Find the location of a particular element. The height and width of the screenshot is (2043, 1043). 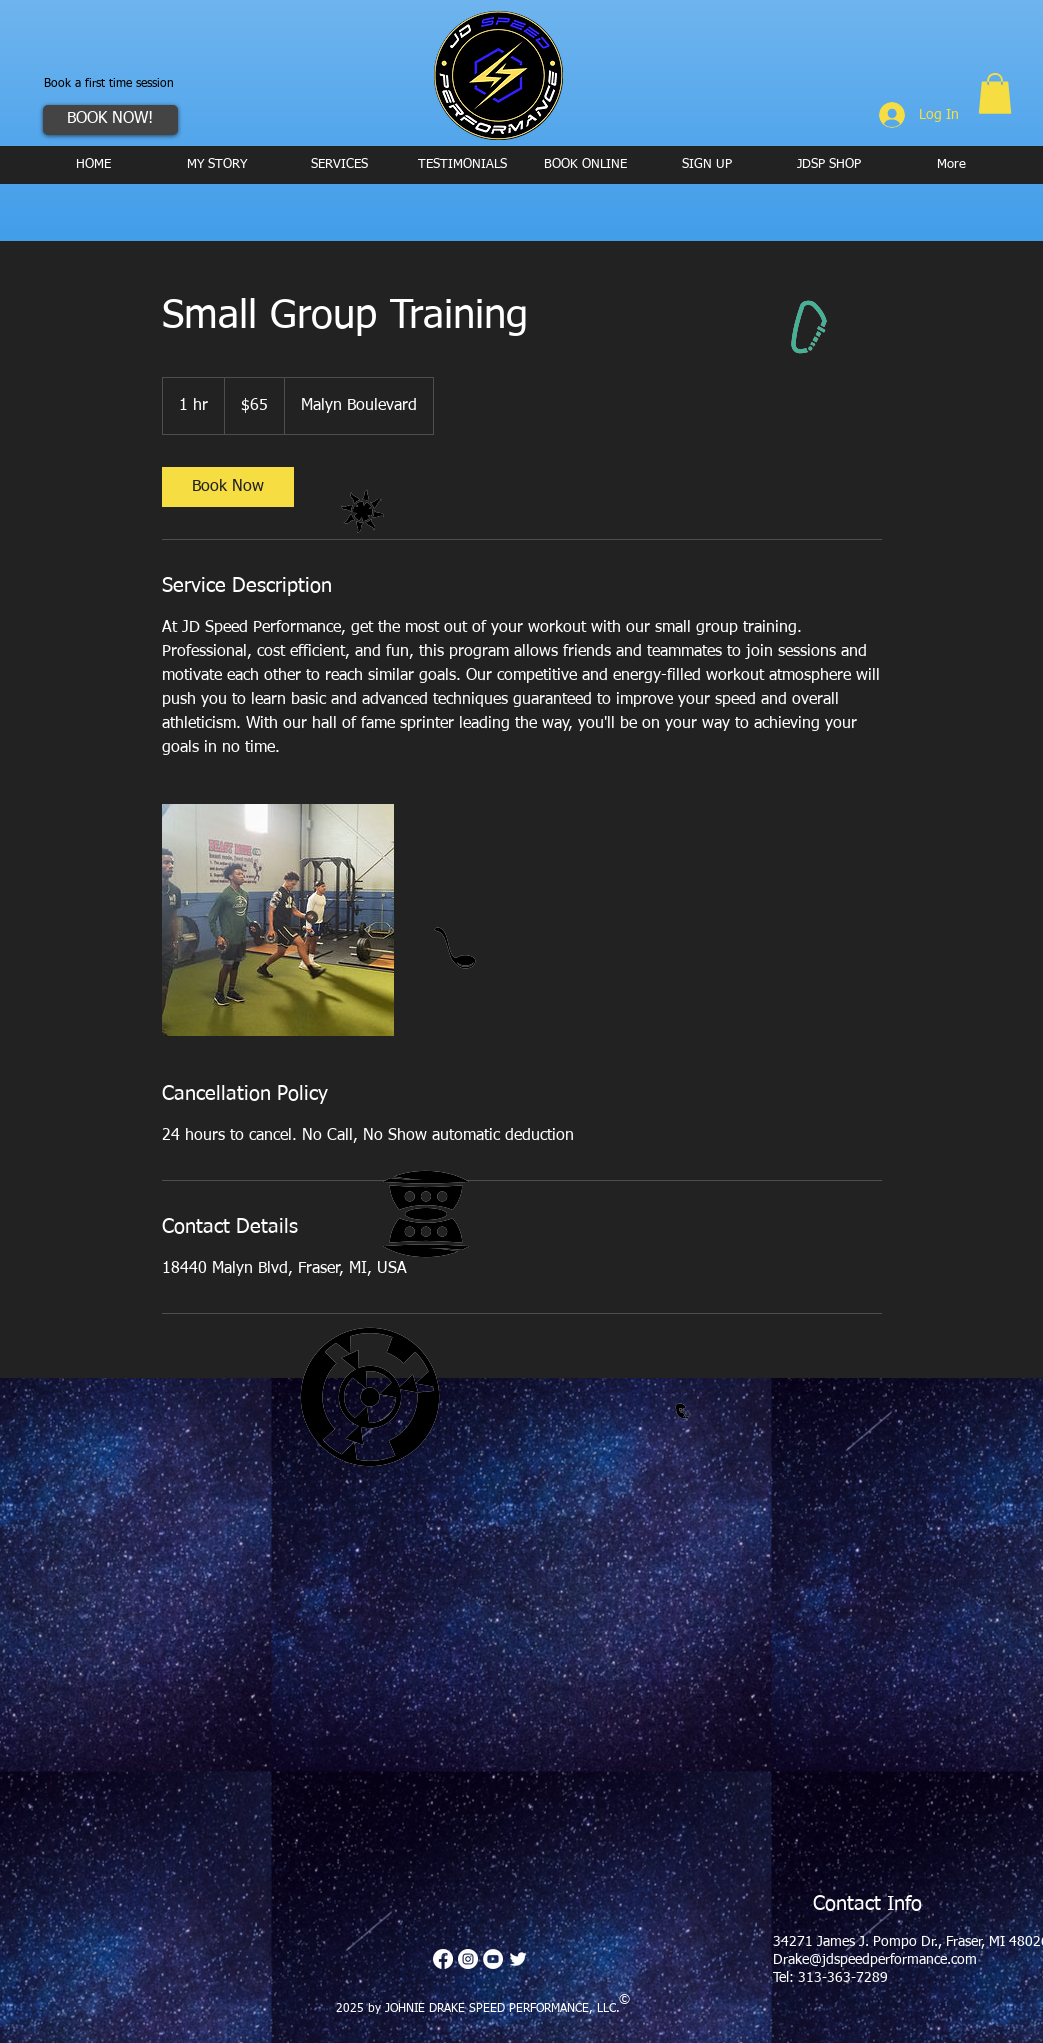

abstract hourglass or time-based game mechanic is located at coordinates (426, 1214).